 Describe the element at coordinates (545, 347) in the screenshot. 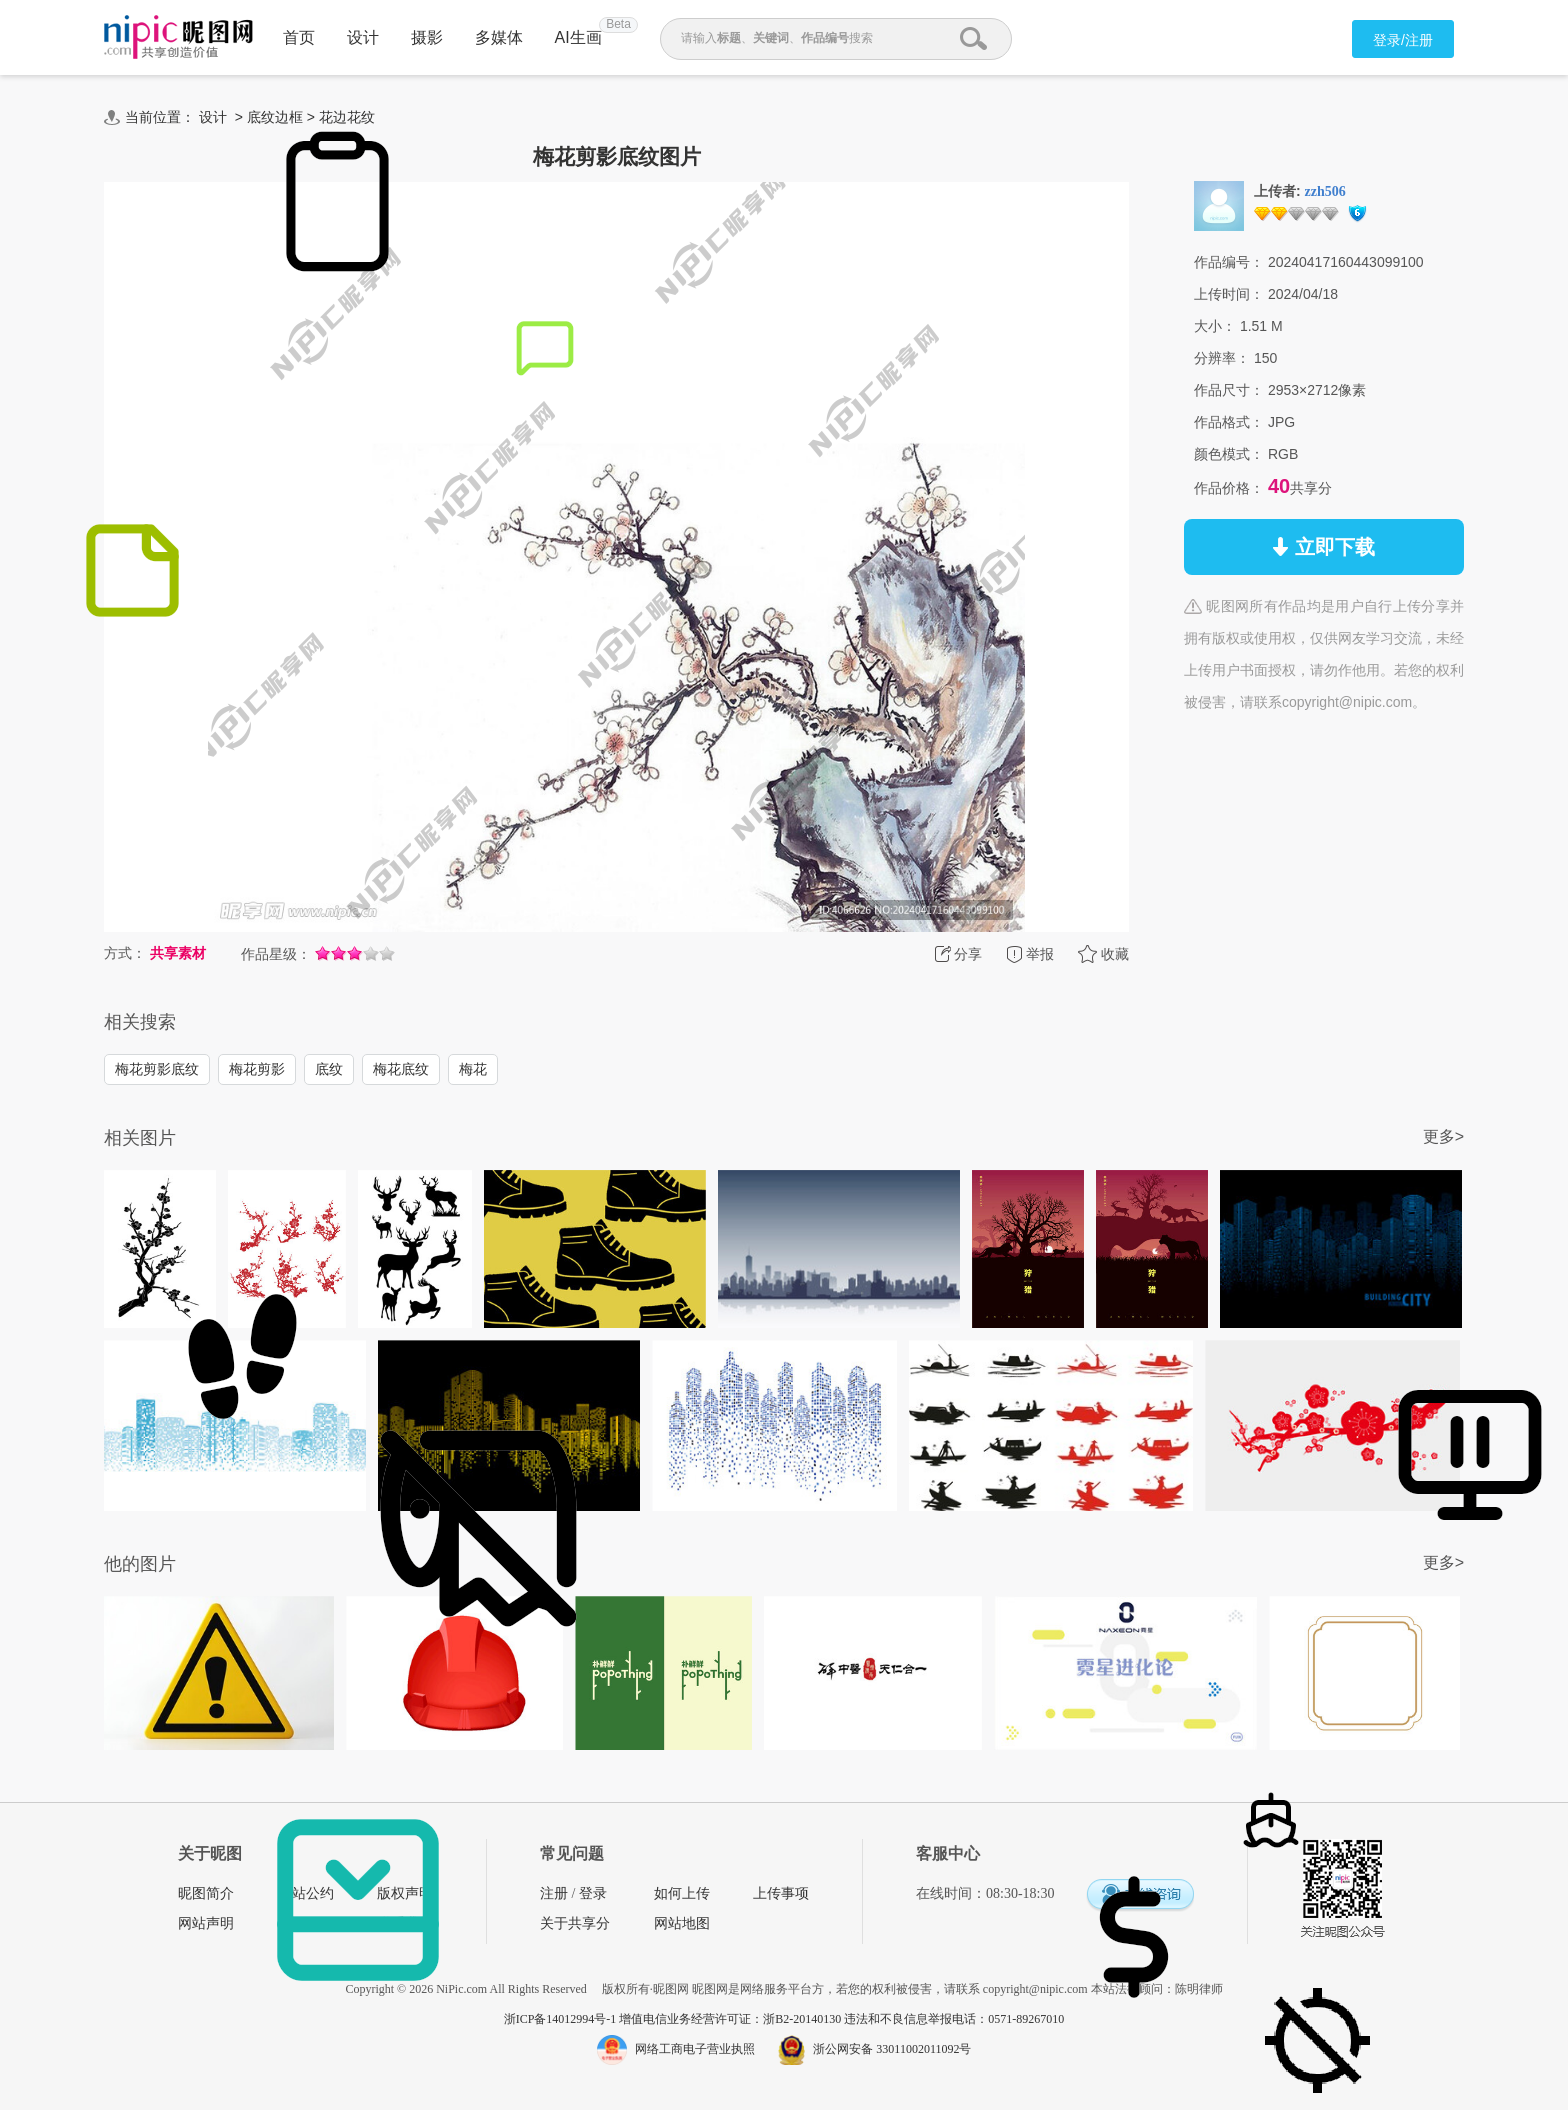

I see `open chat or messaging` at that location.